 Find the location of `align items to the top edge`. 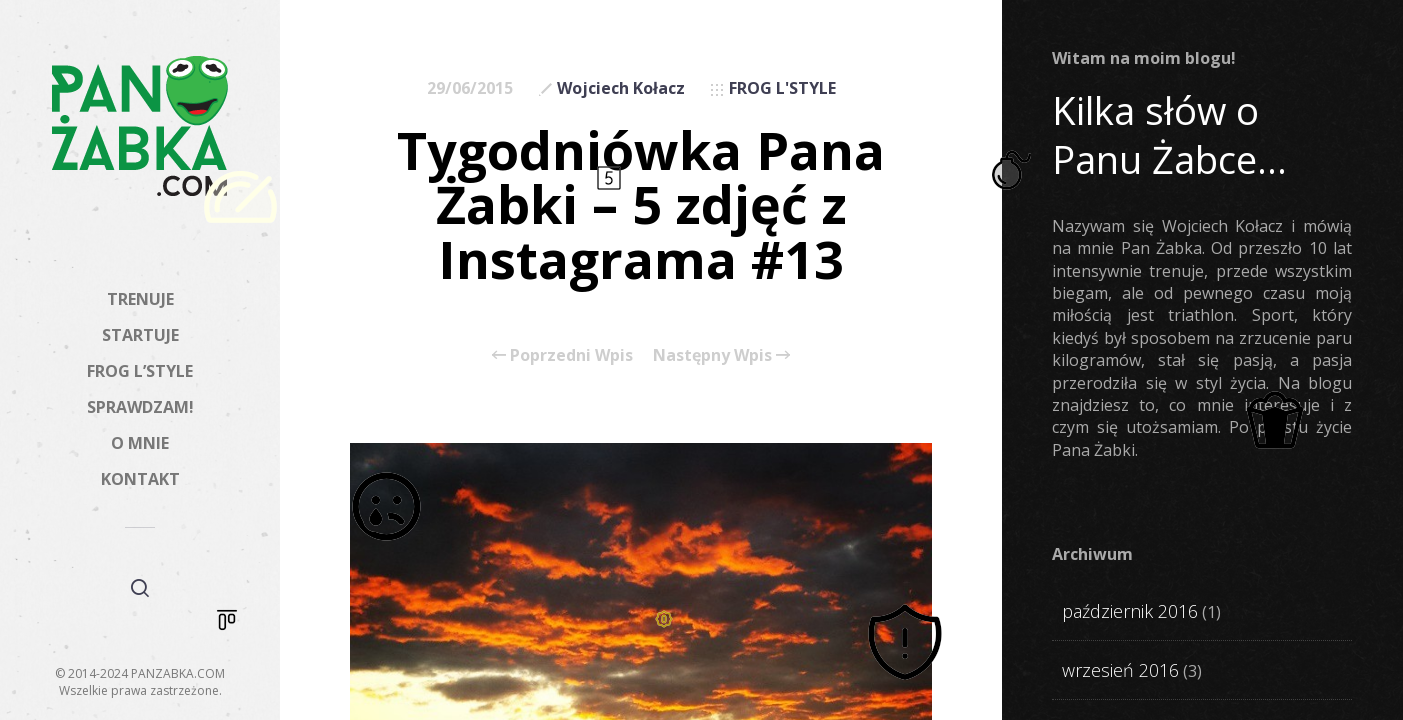

align items to the top edge is located at coordinates (227, 620).